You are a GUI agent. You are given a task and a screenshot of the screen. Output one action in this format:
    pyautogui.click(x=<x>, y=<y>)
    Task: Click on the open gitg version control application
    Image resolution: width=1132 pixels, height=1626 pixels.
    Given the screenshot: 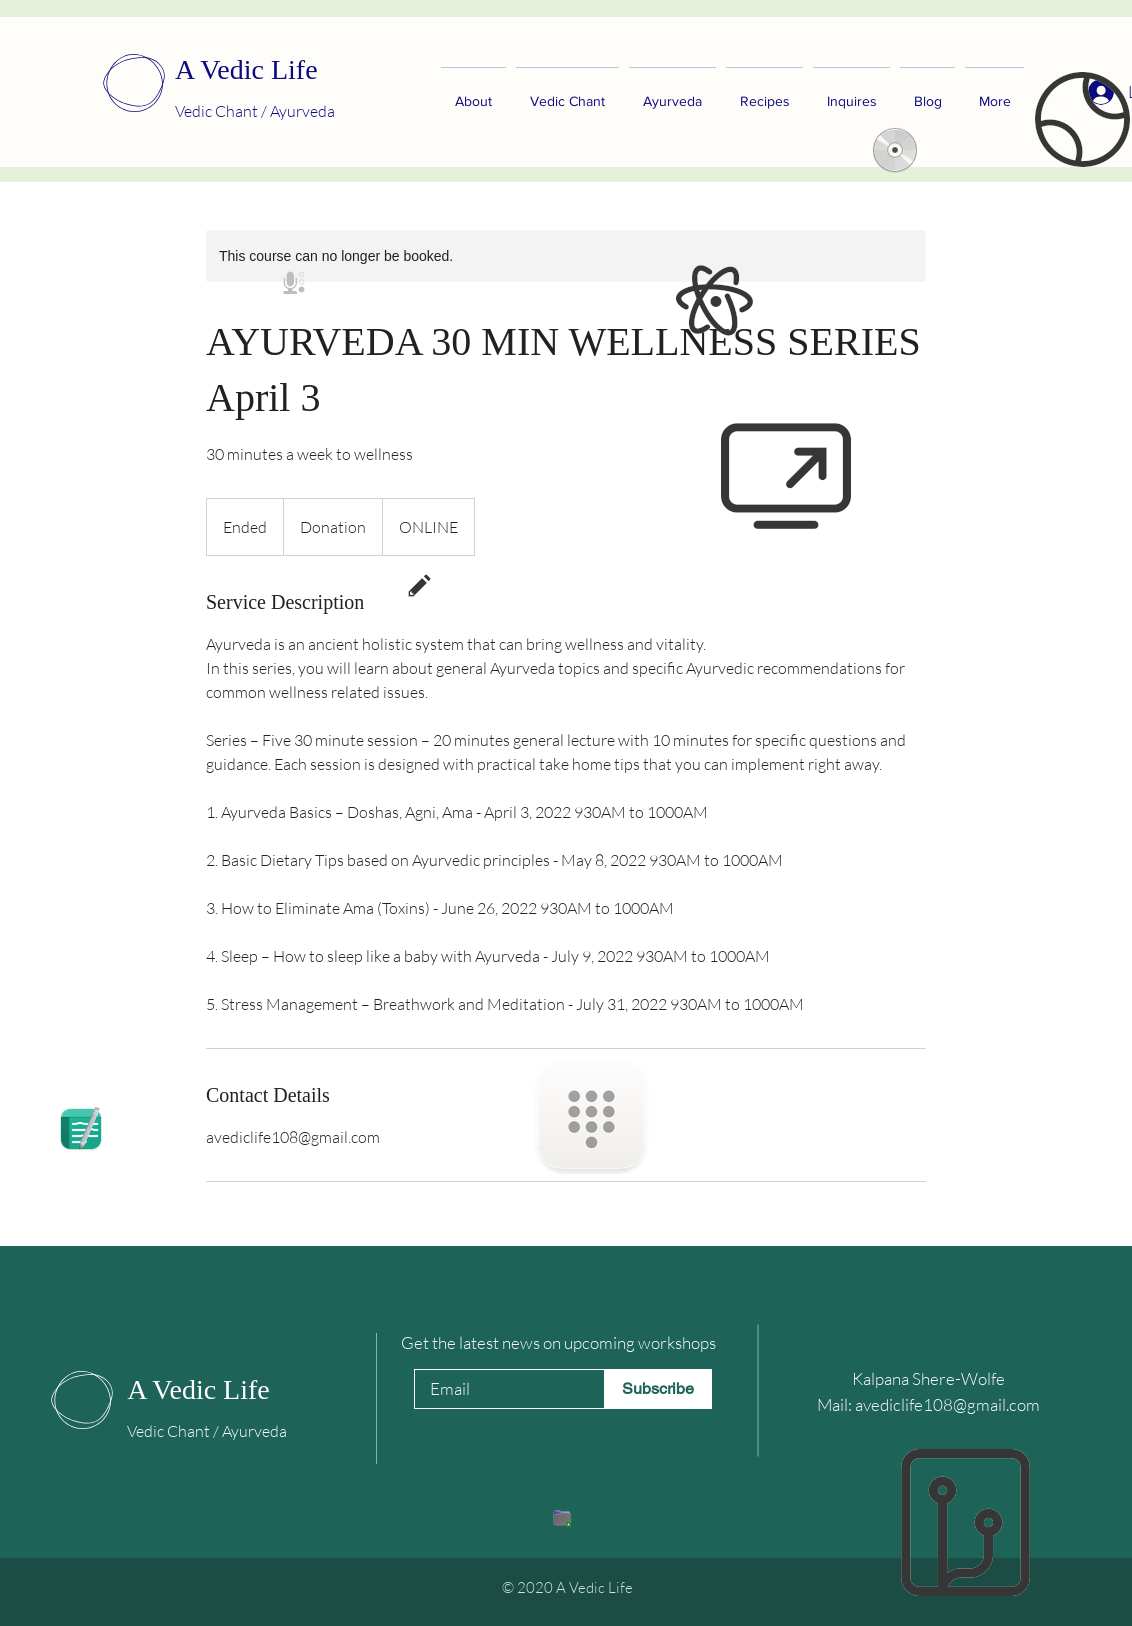 What is the action you would take?
    pyautogui.click(x=965, y=1522)
    